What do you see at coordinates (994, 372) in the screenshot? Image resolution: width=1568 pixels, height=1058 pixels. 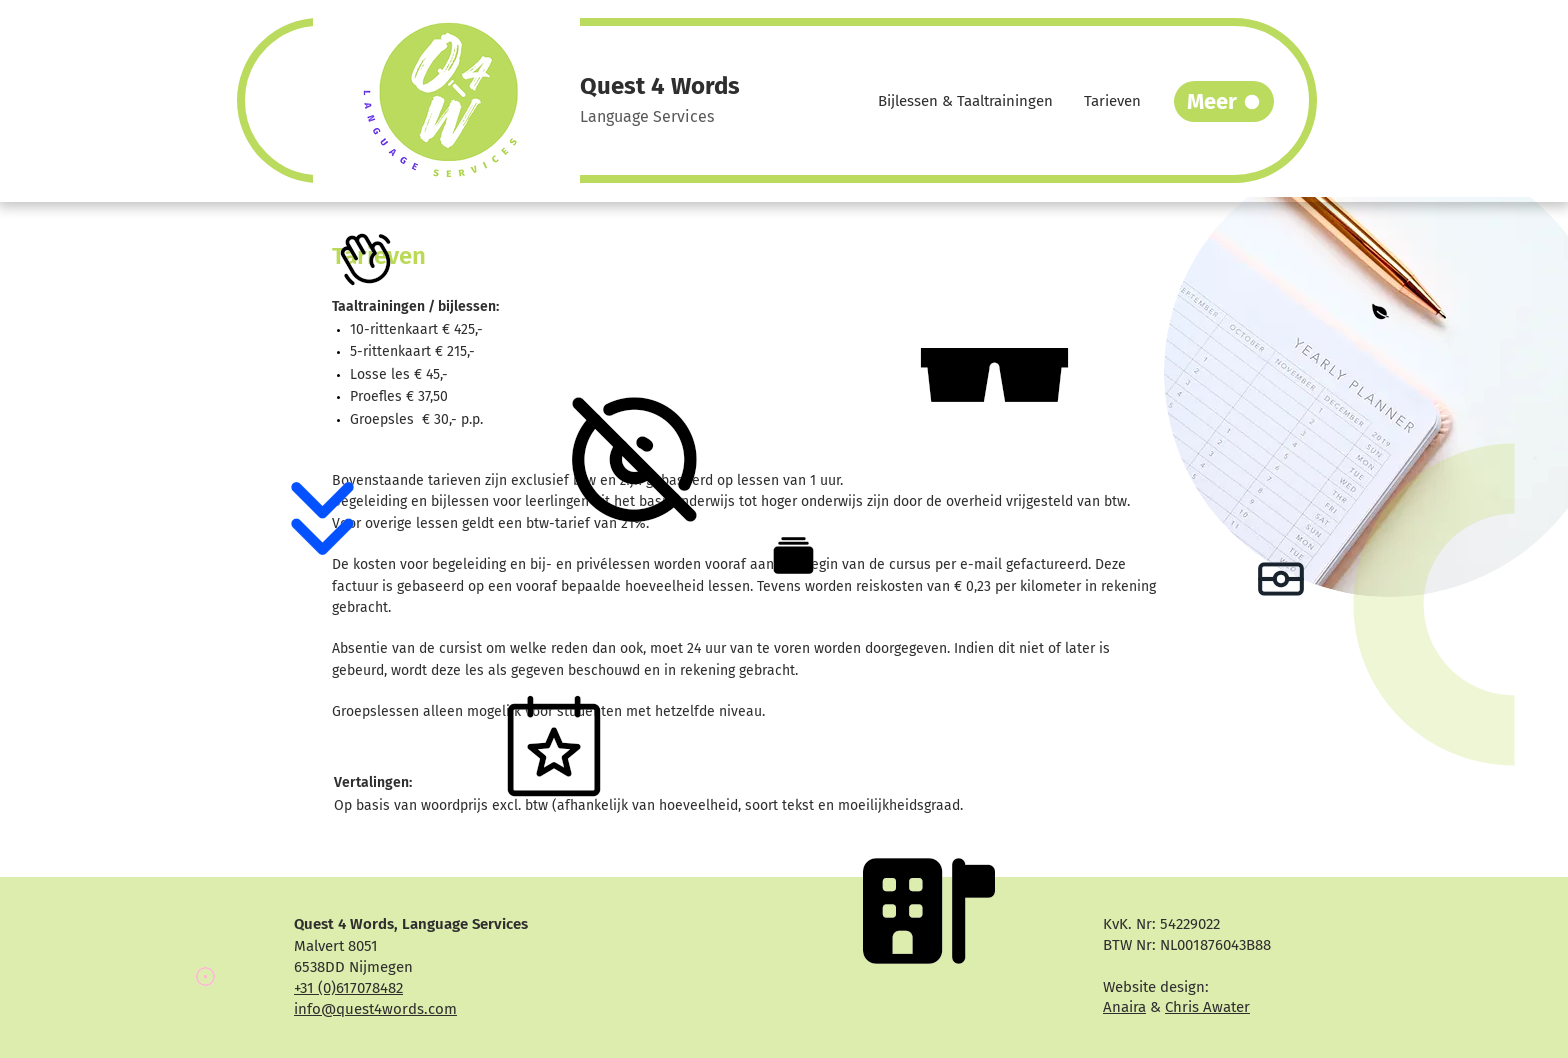 I see `enable reading or accessibility mode` at bounding box center [994, 372].